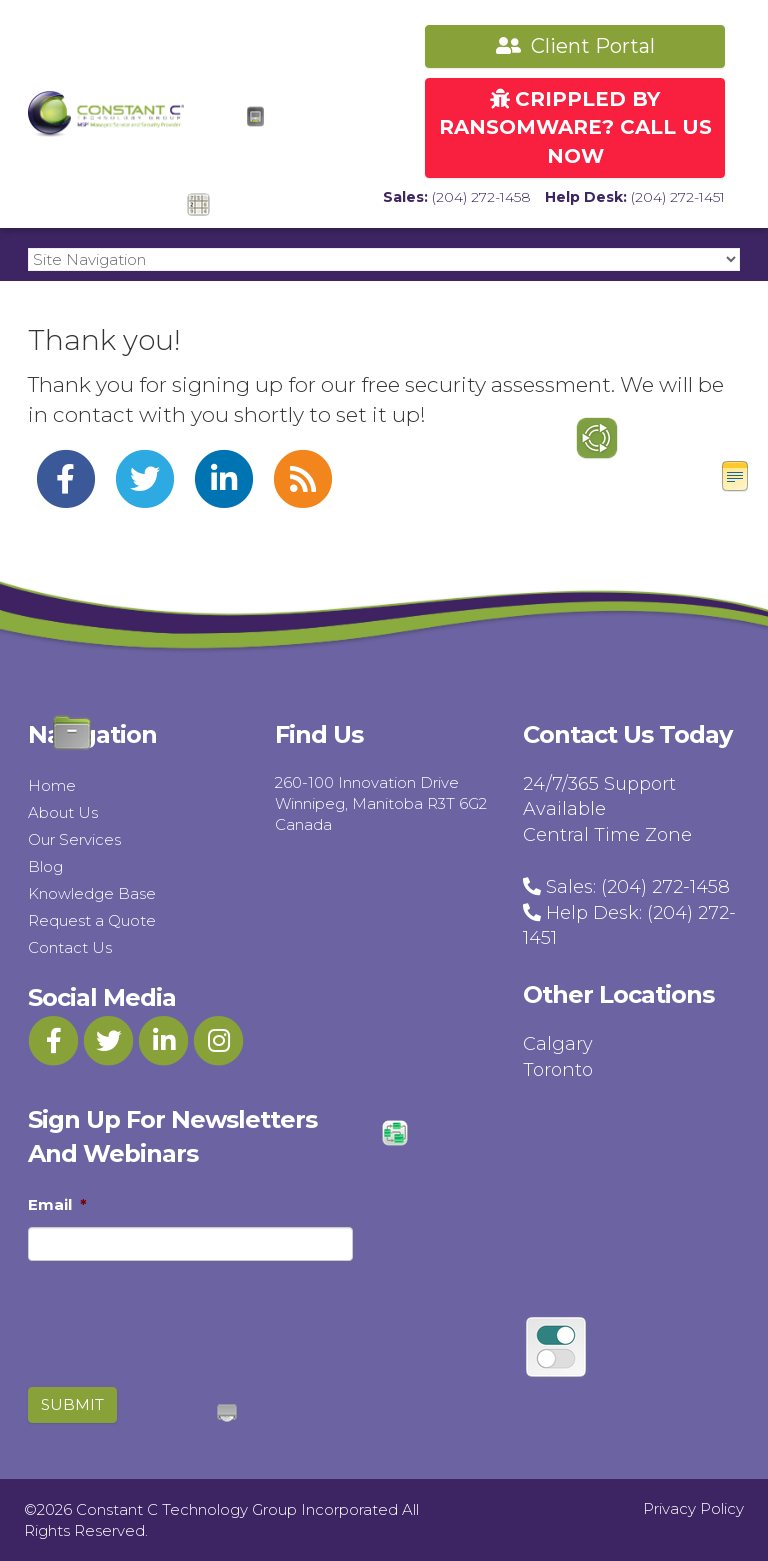 The width and height of the screenshot is (768, 1561). I want to click on open system tweaks or settings customization, so click(556, 1347).